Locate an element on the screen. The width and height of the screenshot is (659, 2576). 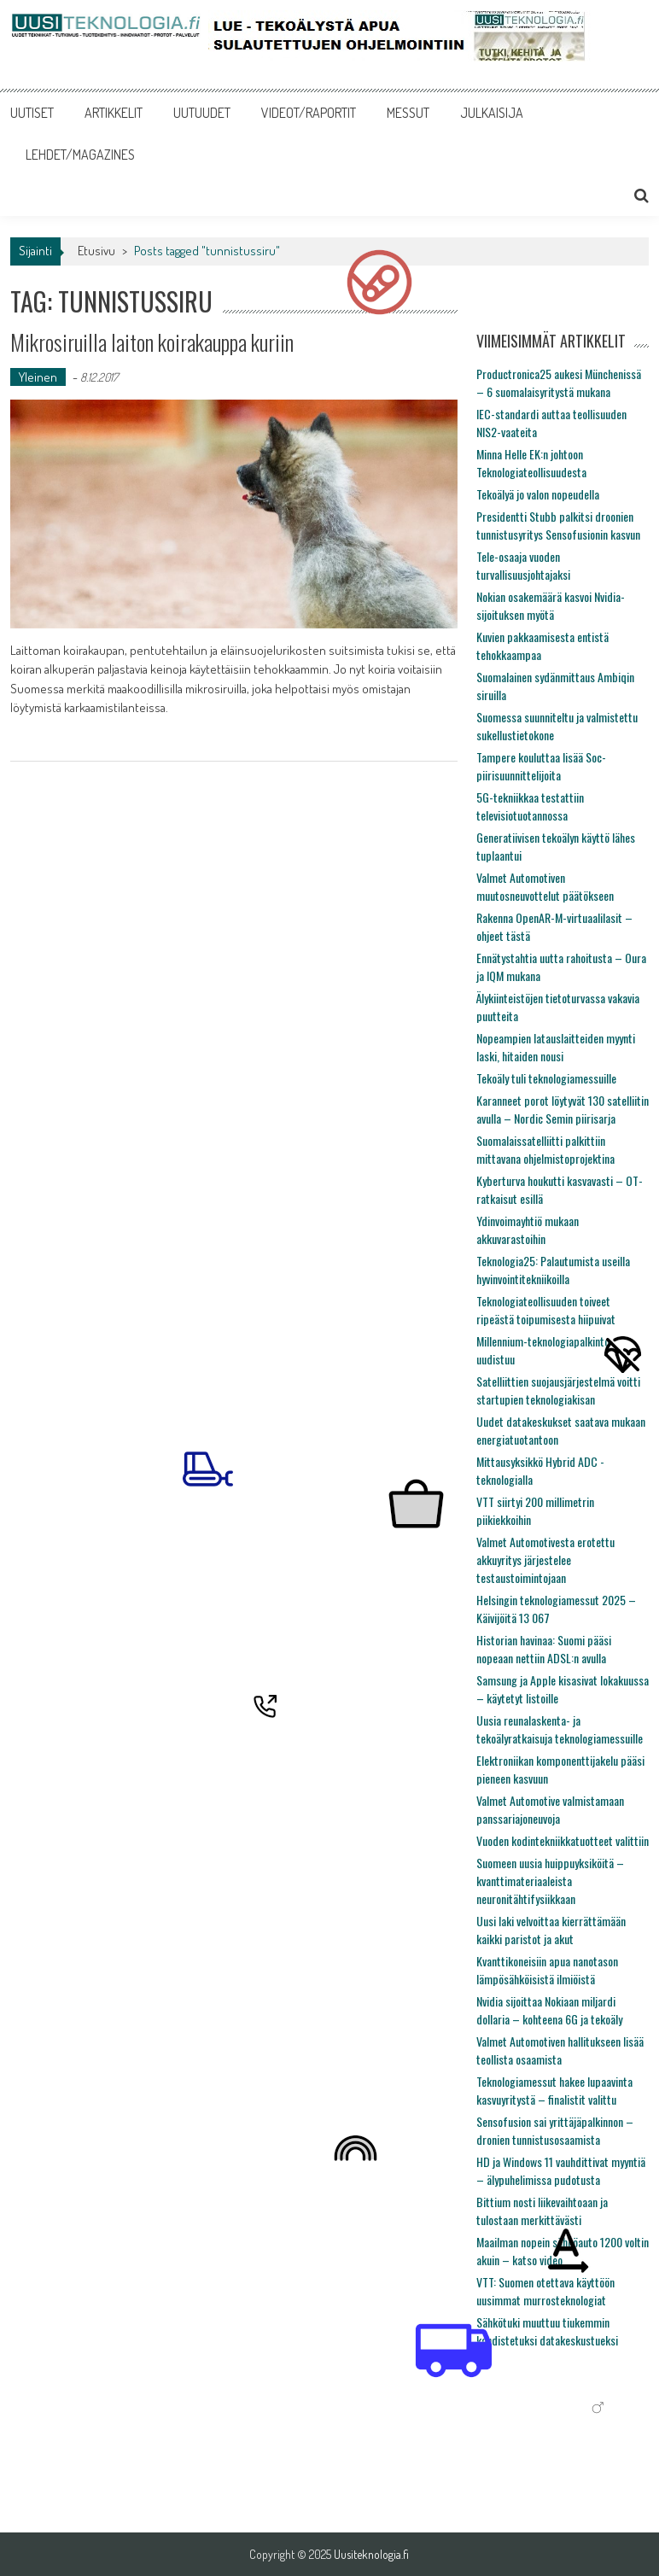
parachute deployment disabled is located at coordinates (622, 1354).